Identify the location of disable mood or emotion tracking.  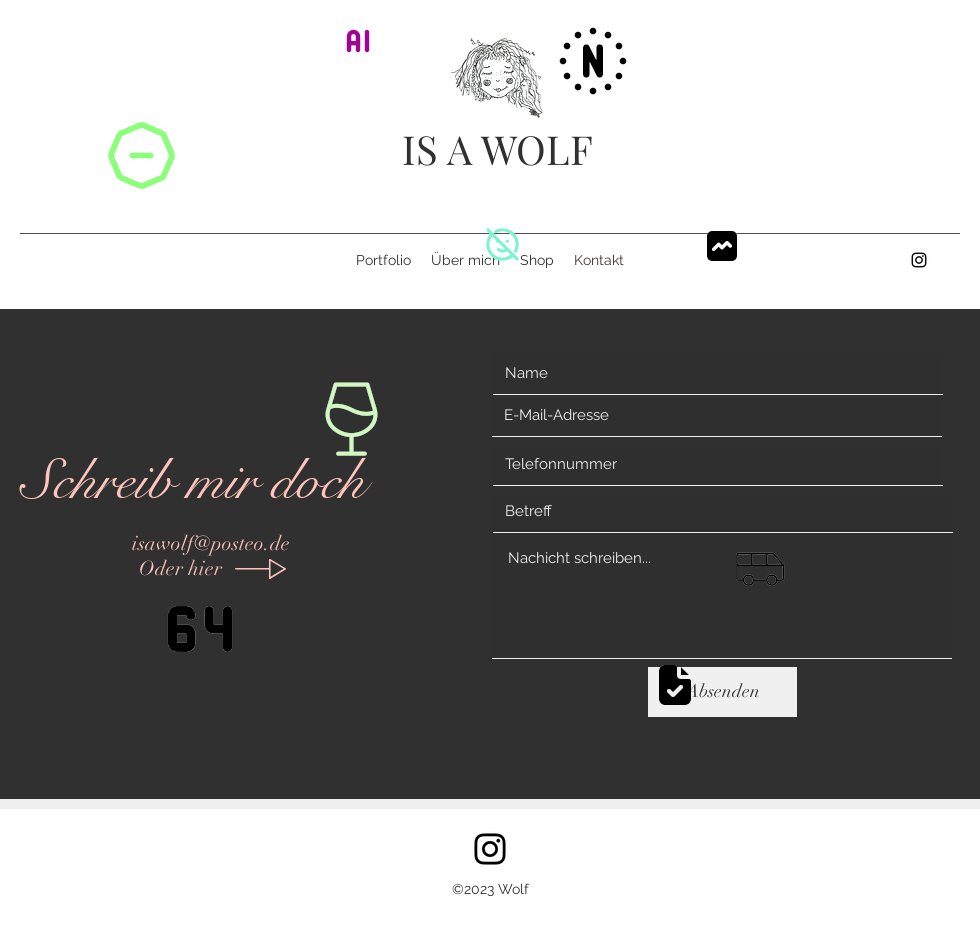
(502, 244).